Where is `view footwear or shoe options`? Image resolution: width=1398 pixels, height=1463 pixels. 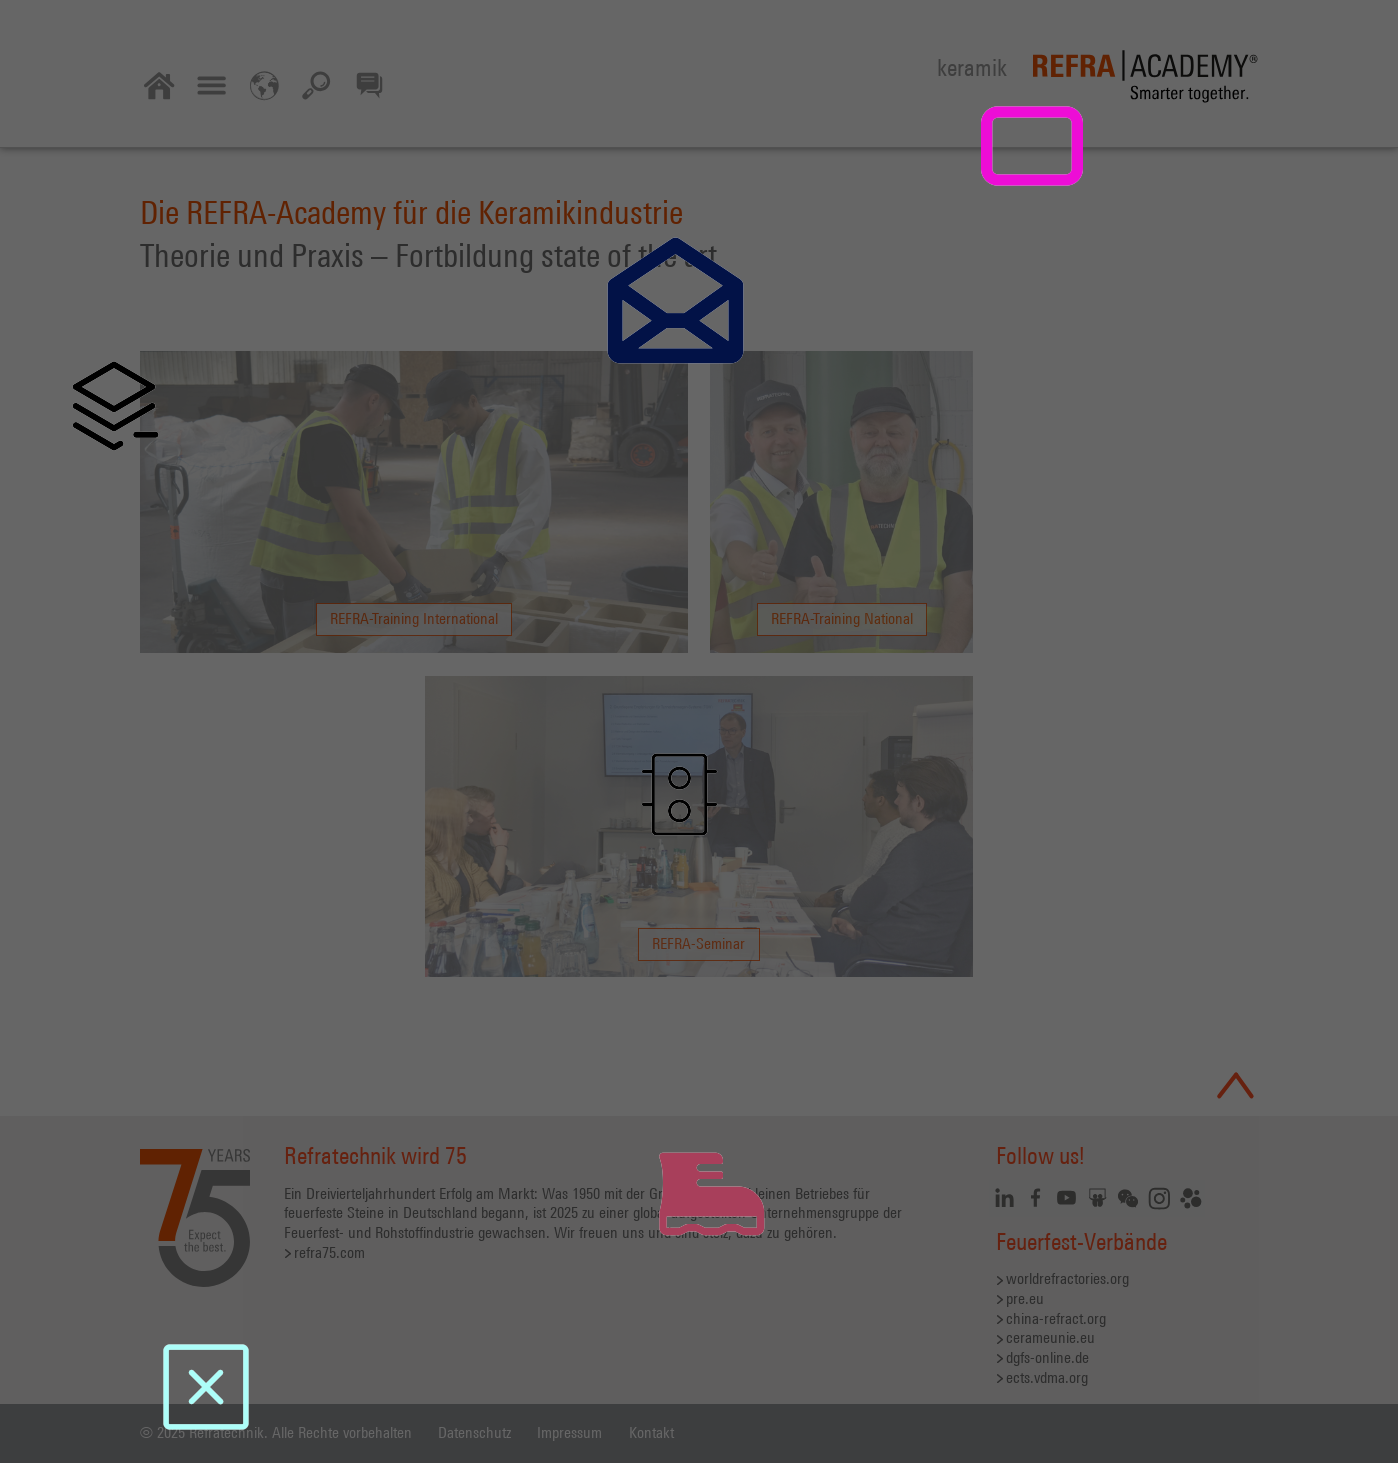
view footwear or shoe options is located at coordinates (708, 1194).